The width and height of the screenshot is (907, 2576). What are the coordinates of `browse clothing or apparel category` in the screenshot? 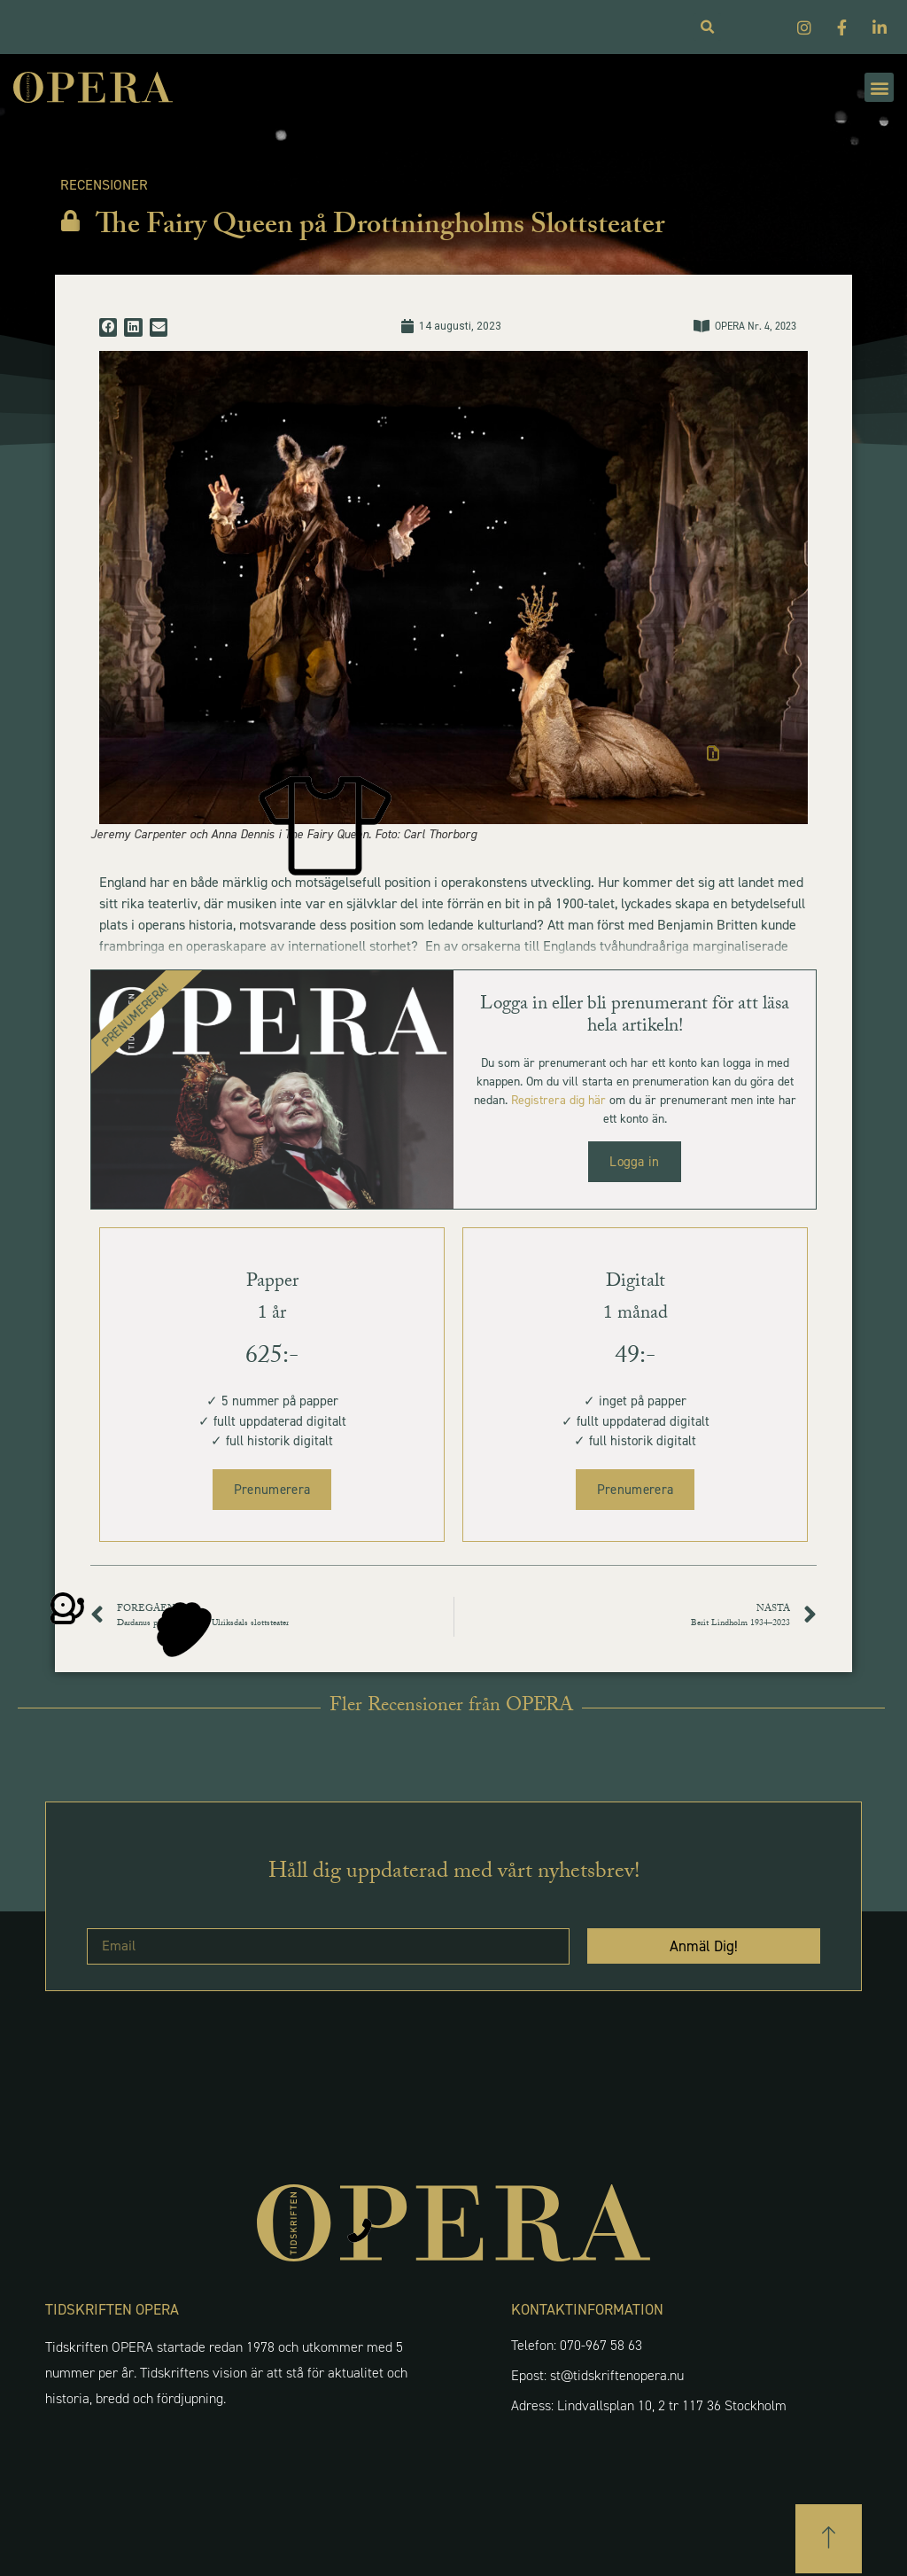 It's located at (325, 826).